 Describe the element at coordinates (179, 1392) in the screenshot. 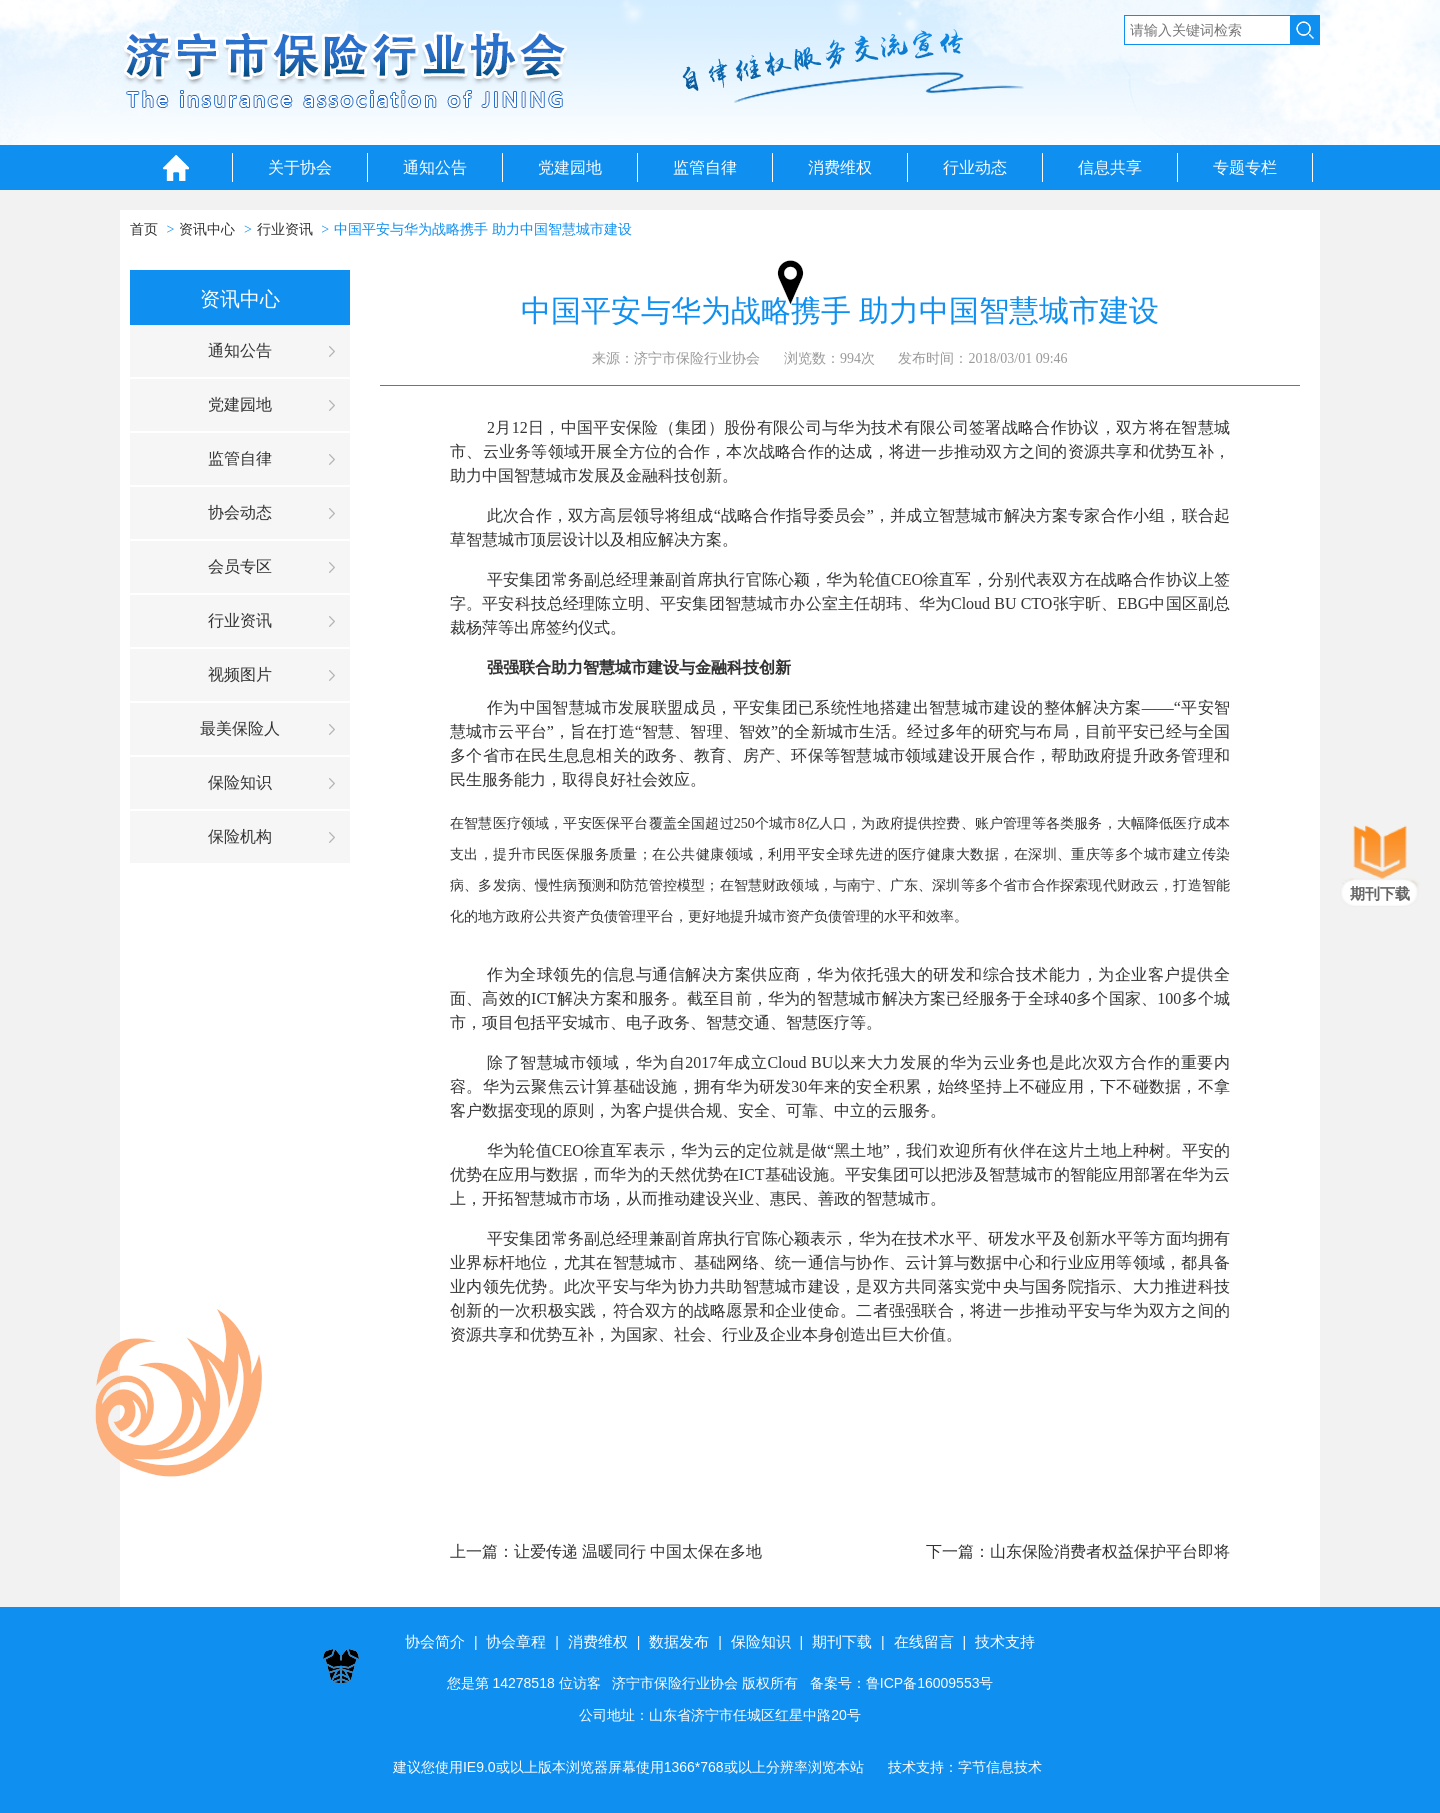

I see `indicates a fire or flame spell with spin effect in a game` at that location.